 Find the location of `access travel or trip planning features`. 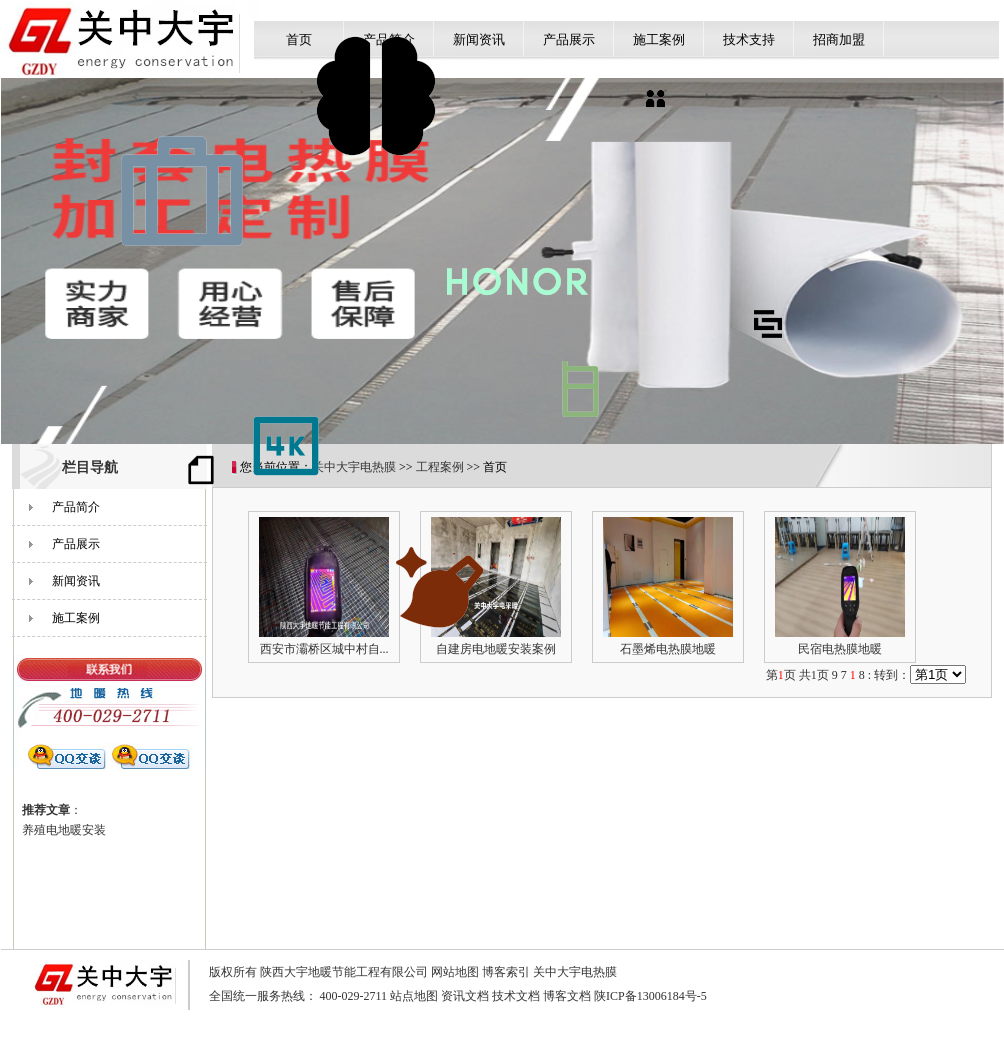

access travel or trip planning features is located at coordinates (182, 191).